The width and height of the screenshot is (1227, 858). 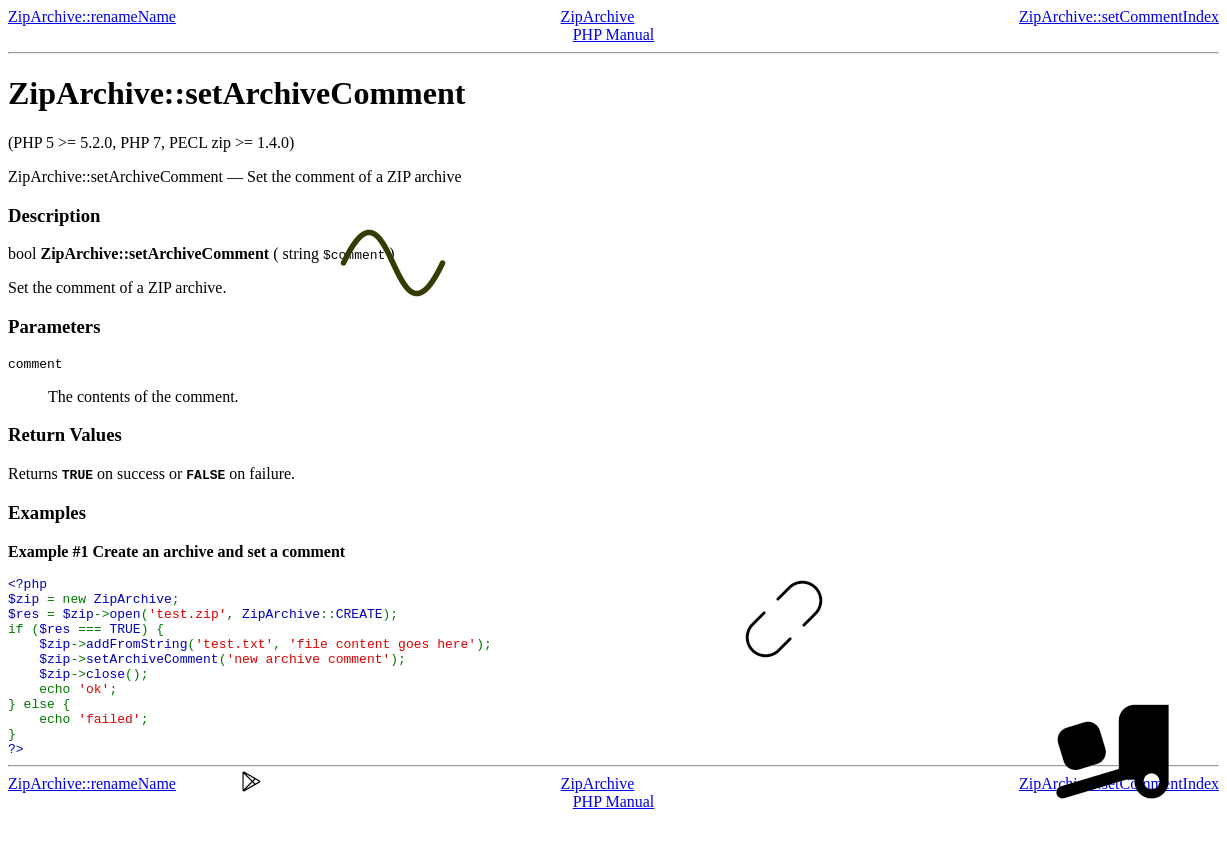 I want to click on unlink or break a connection, so click(x=784, y=619).